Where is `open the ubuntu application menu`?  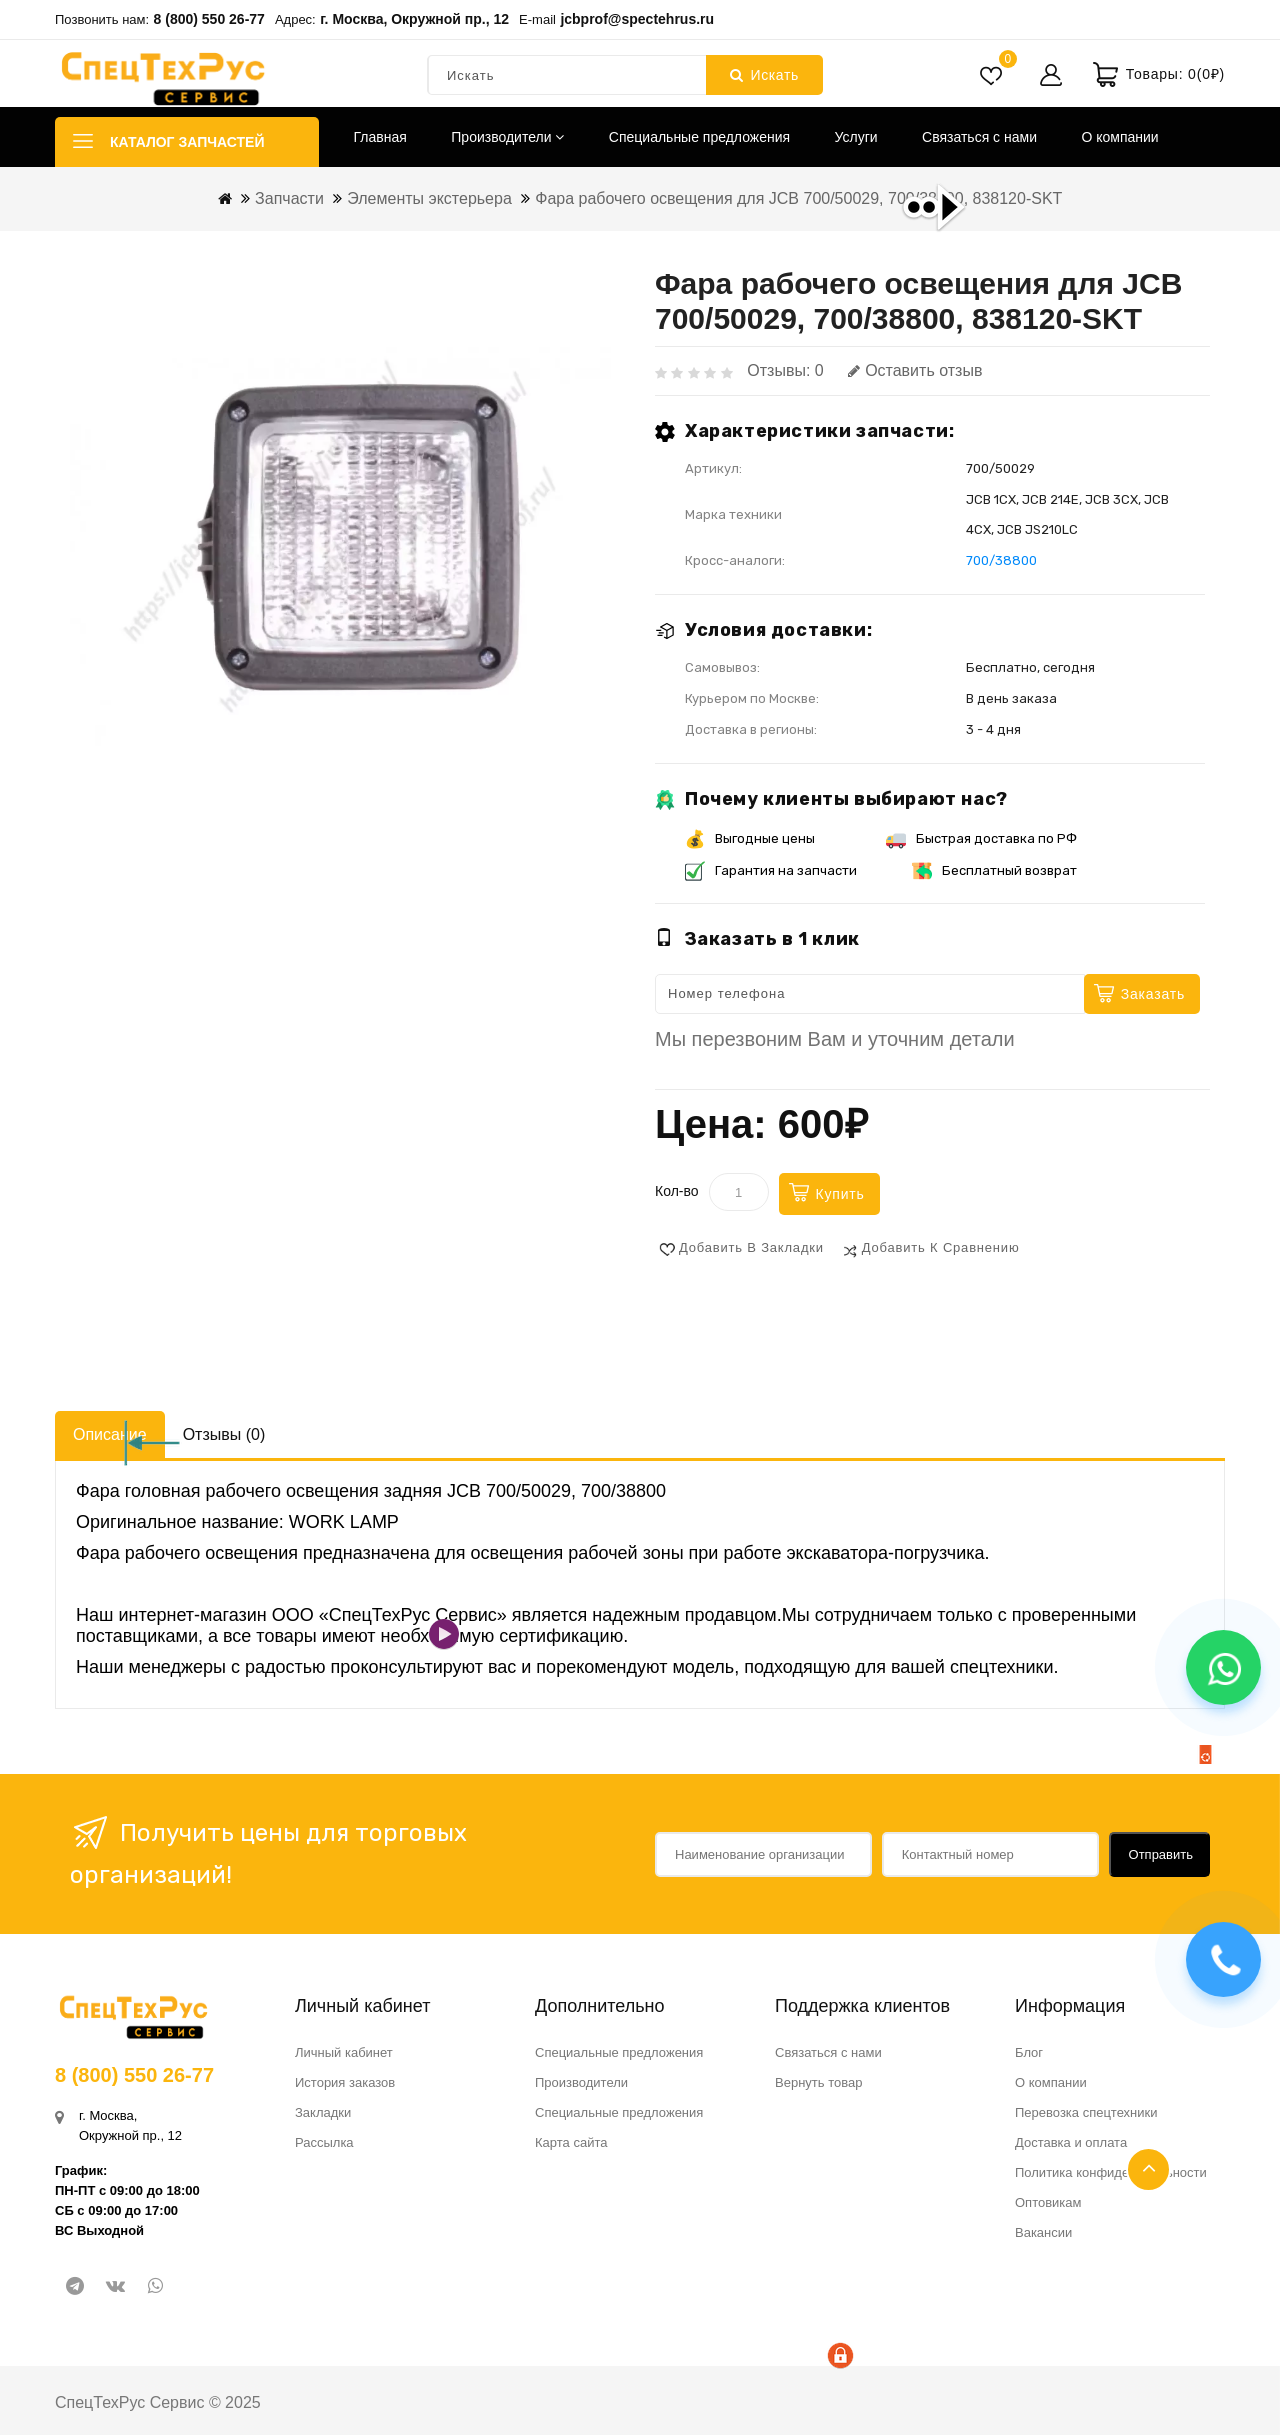 open the ubuntu application menu is located at coordinates (1205, 1754).